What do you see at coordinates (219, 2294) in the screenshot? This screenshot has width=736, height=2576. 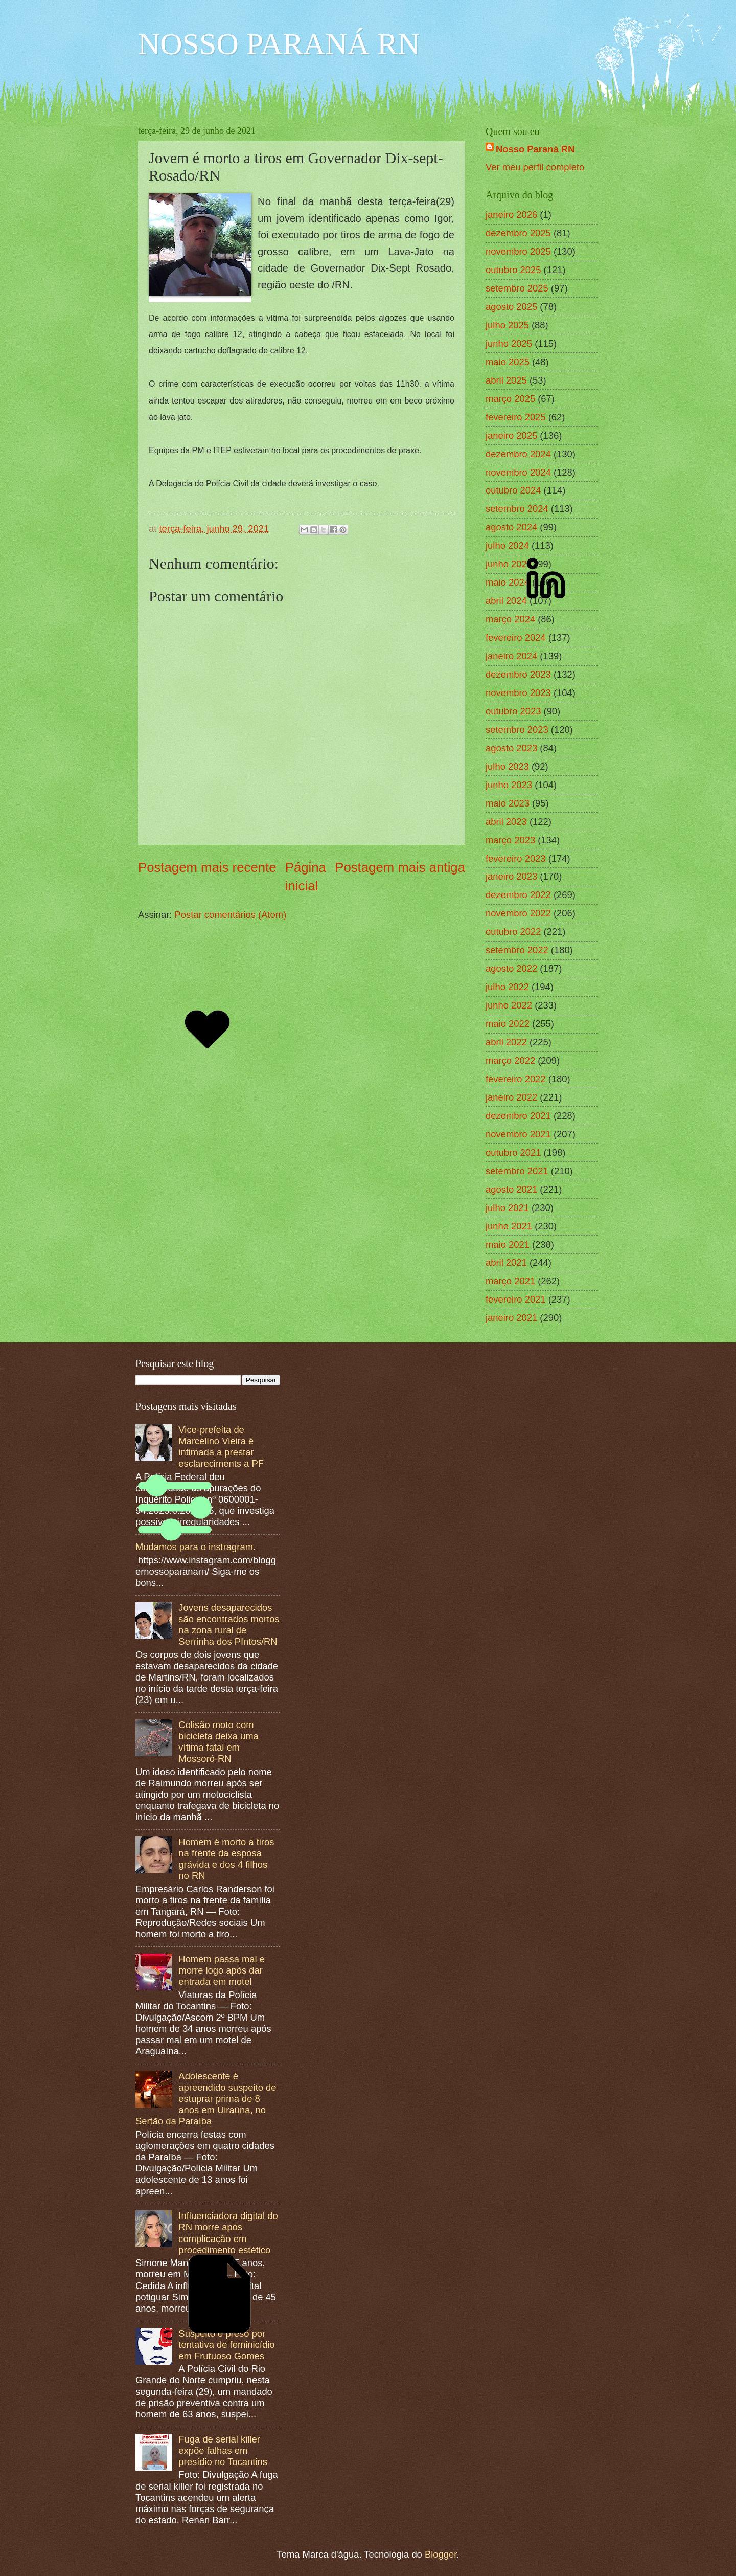 I see `view or open a file` at bounding box center [219, 2294].